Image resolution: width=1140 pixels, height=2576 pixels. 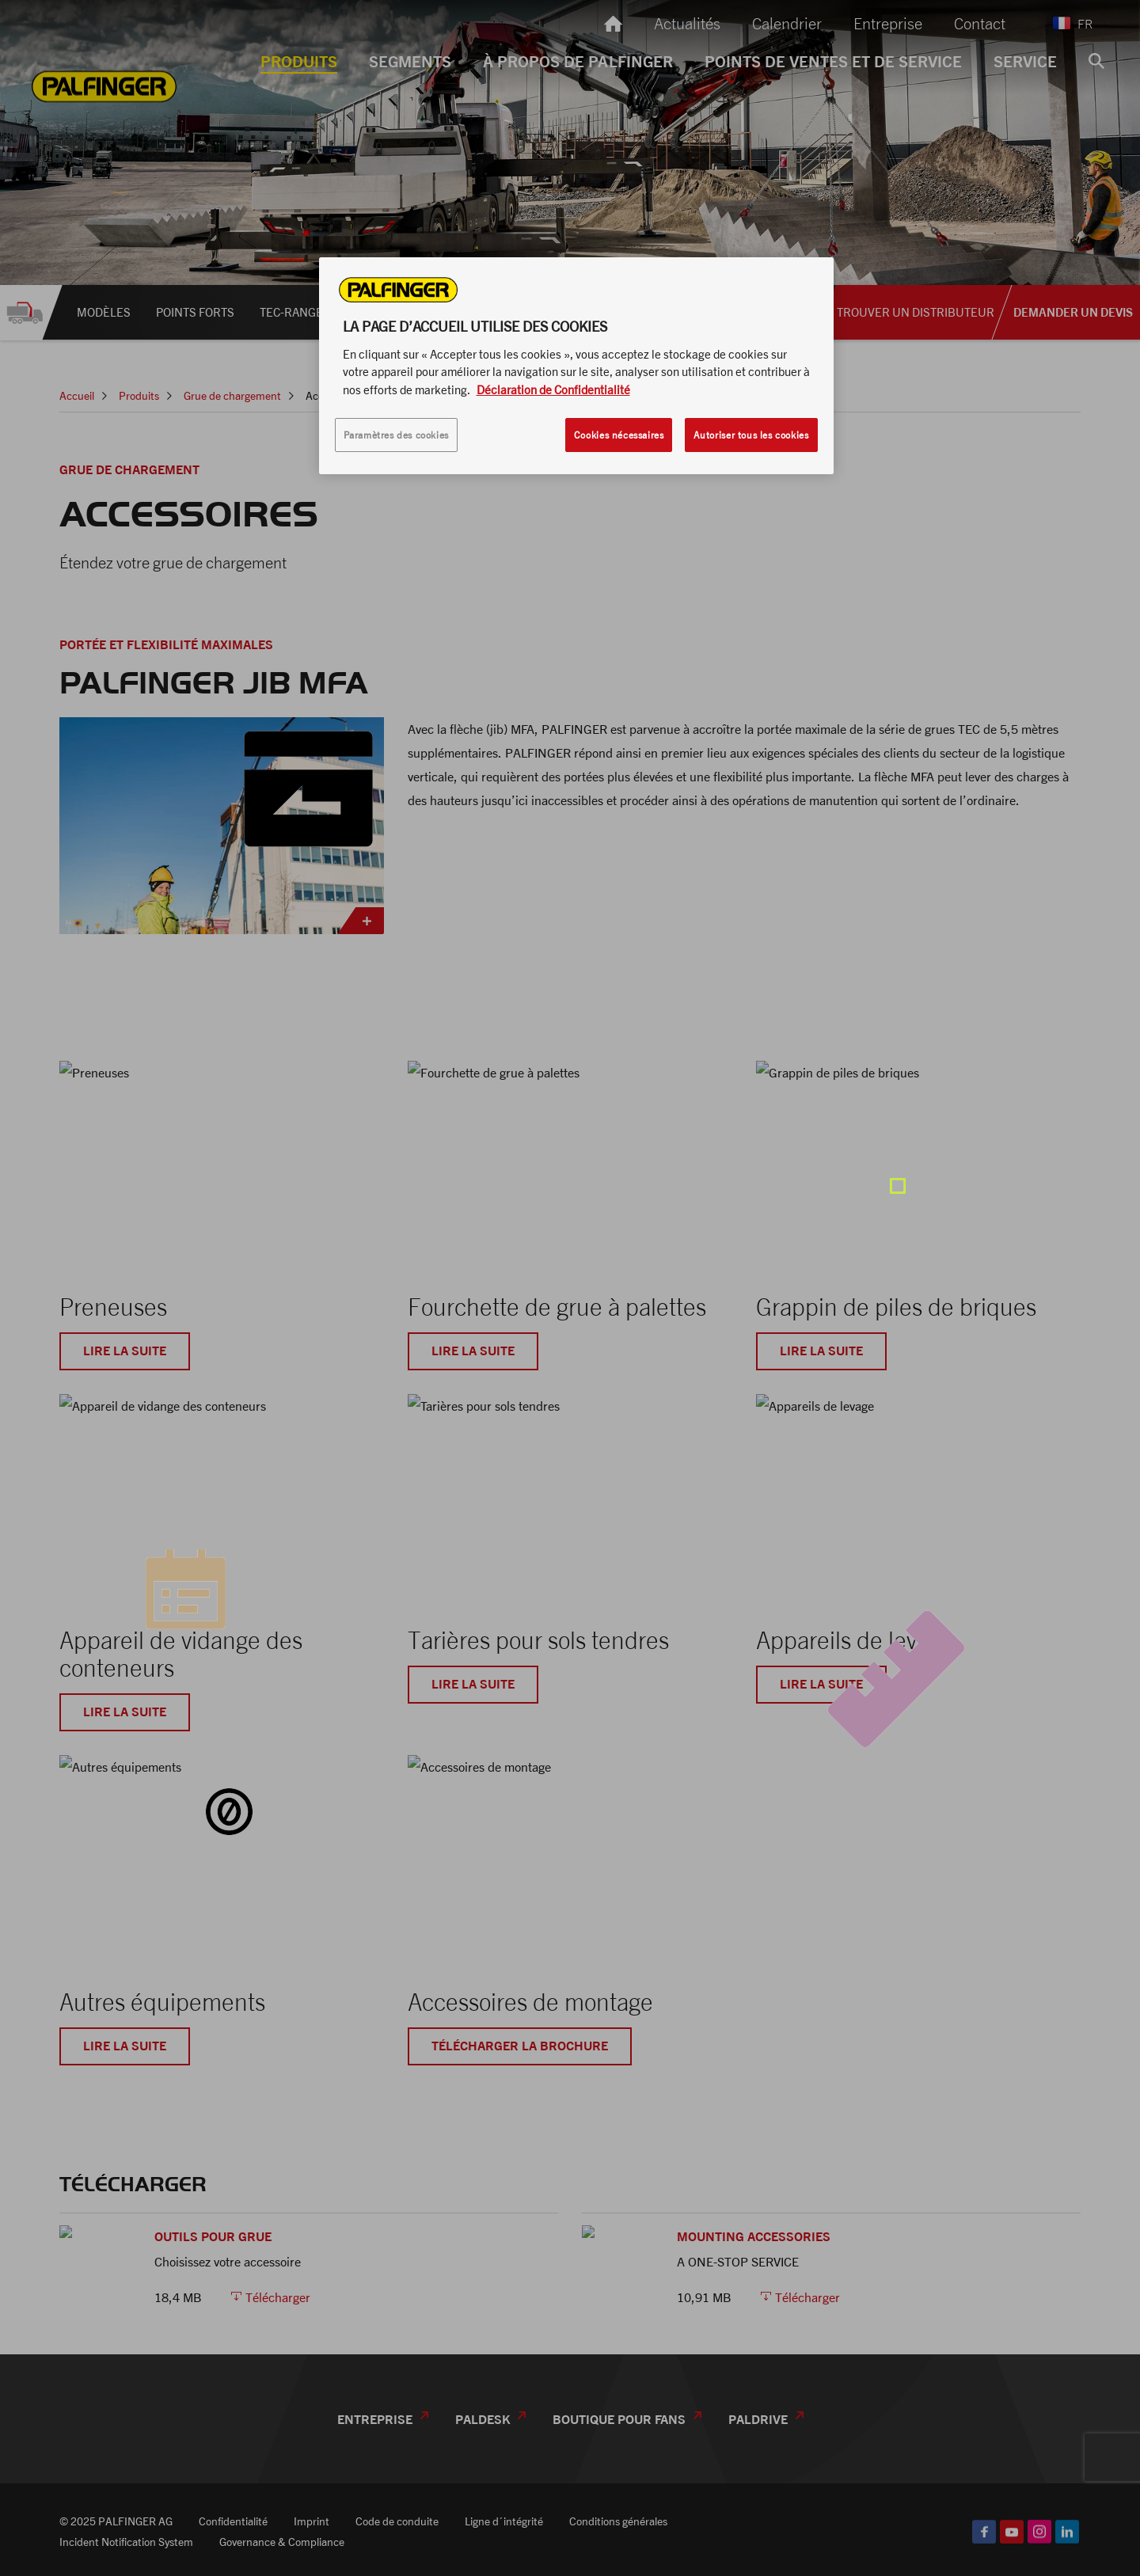 I want to click on access measurement or ruler tool, so click(x=896, y=1675).